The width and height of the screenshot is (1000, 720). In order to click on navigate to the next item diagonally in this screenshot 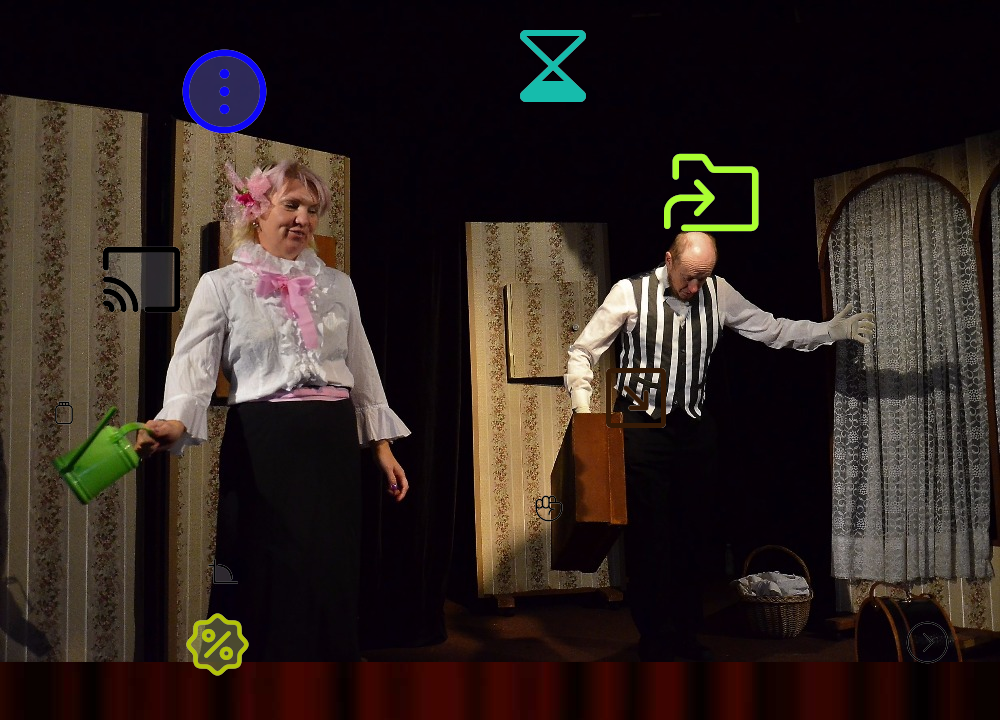, I will do `click(636, 398)`.